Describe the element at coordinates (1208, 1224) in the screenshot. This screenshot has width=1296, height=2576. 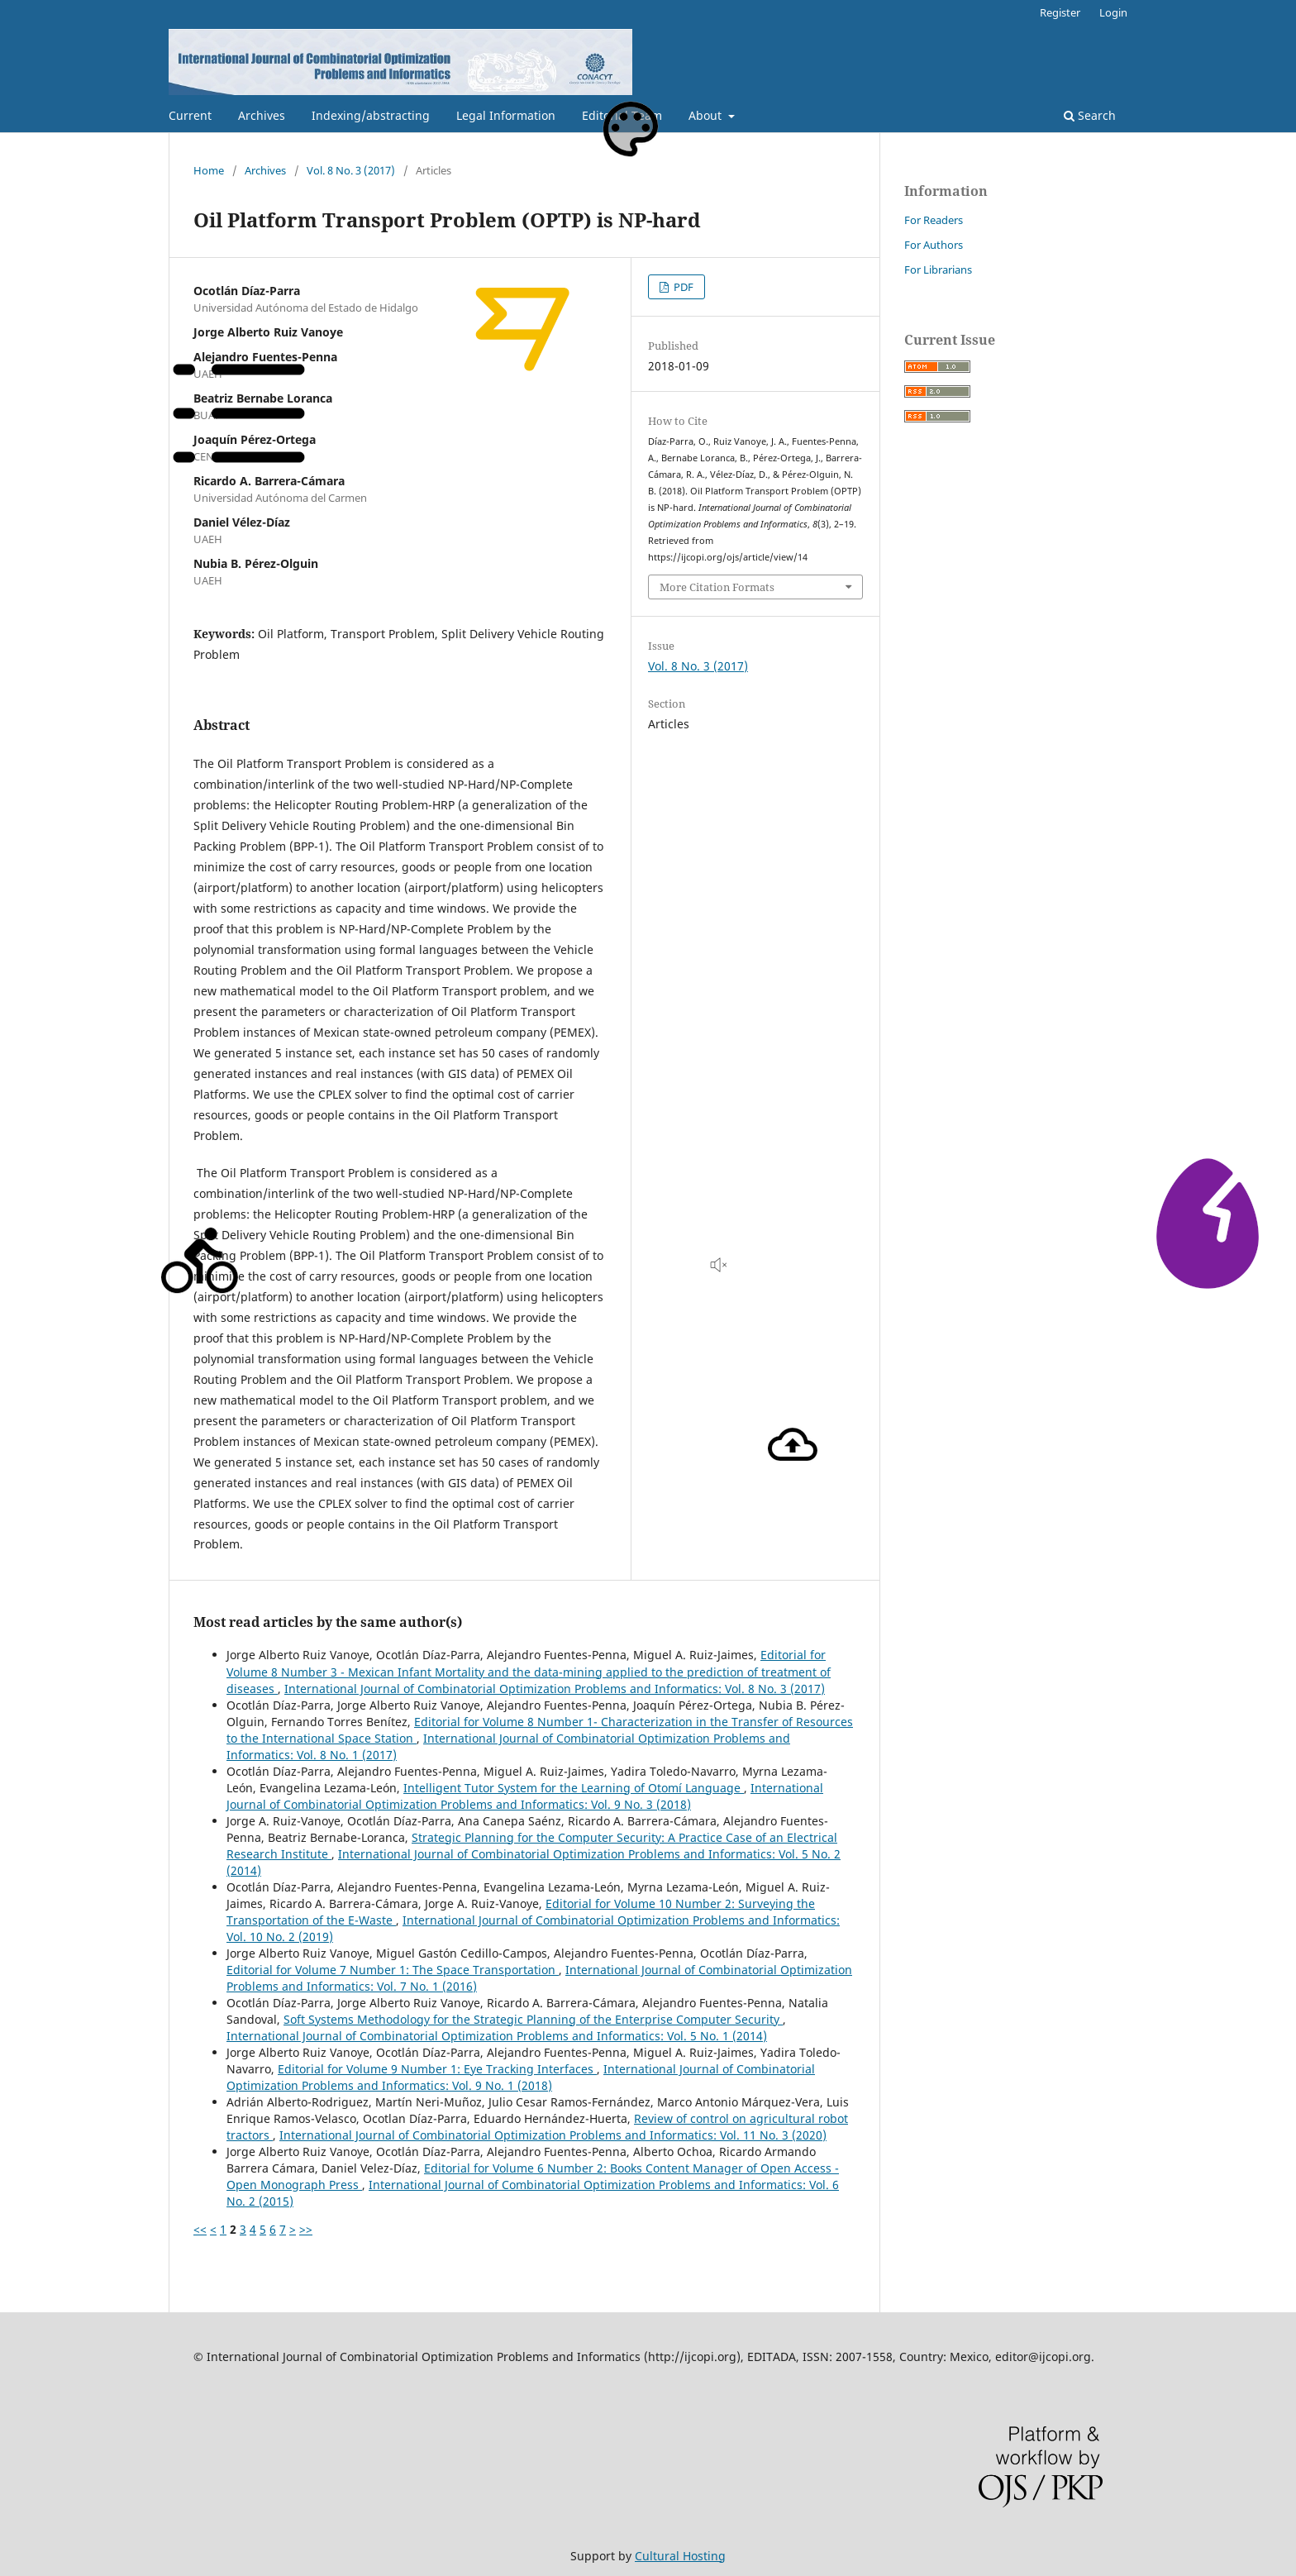
I see `indicates a cracked or broken item` at that location.